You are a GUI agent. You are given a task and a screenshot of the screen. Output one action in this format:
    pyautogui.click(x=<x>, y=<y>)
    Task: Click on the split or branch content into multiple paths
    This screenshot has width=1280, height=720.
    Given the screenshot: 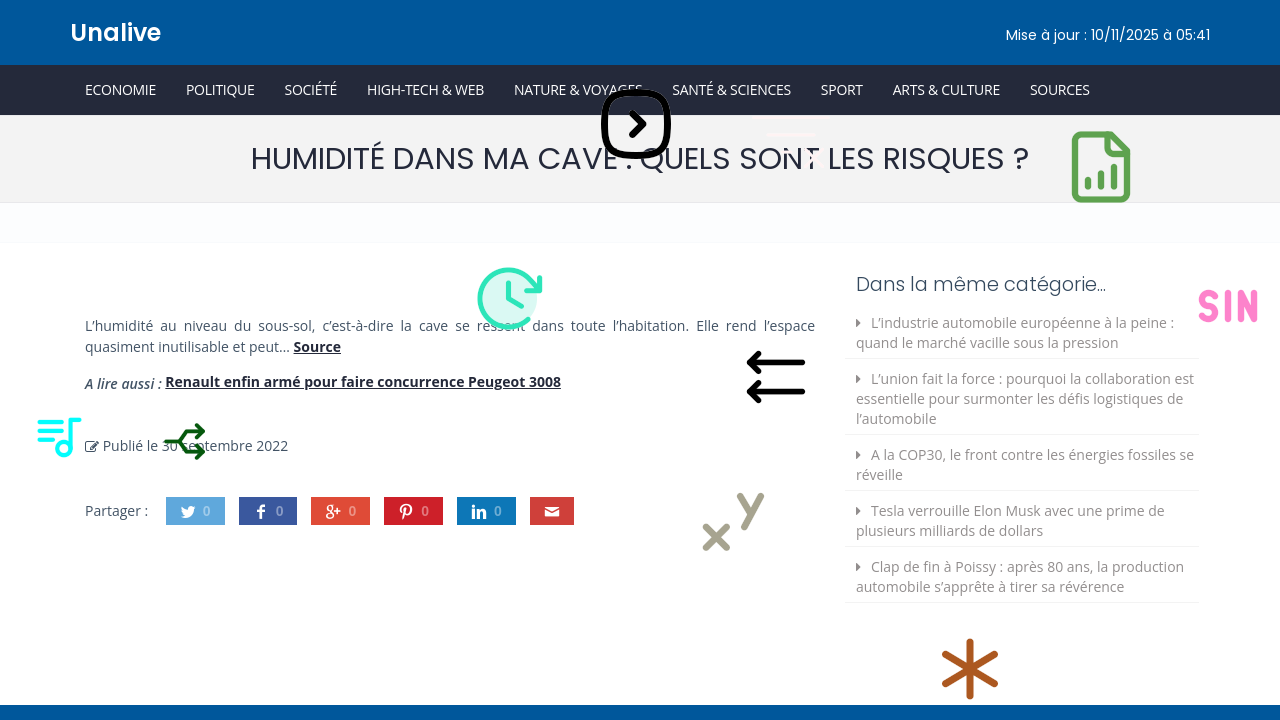 What is the action you would take?
    pyautogui.click(x=184, y=441)
    